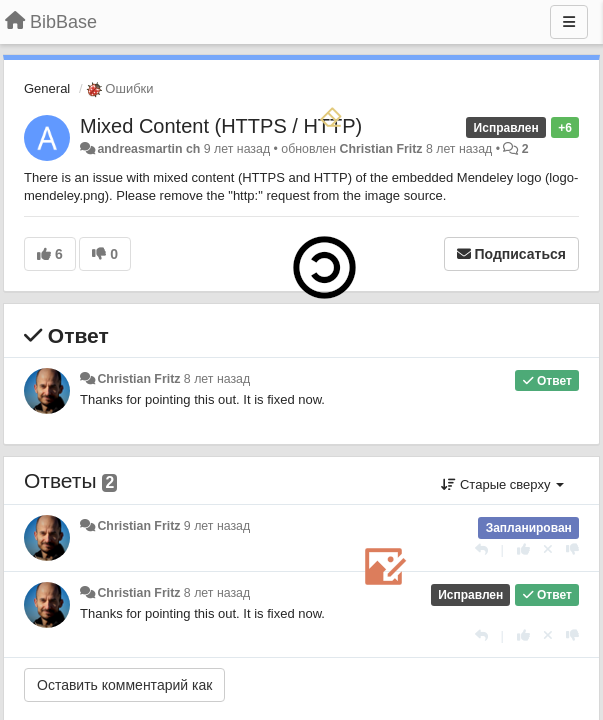 This screenshot has width=603, height=720. What do you see at coordinates (324, 267) in the screenshot?
I see `indicates copyleft licensing for content or software` at bounding box center [324, 267].